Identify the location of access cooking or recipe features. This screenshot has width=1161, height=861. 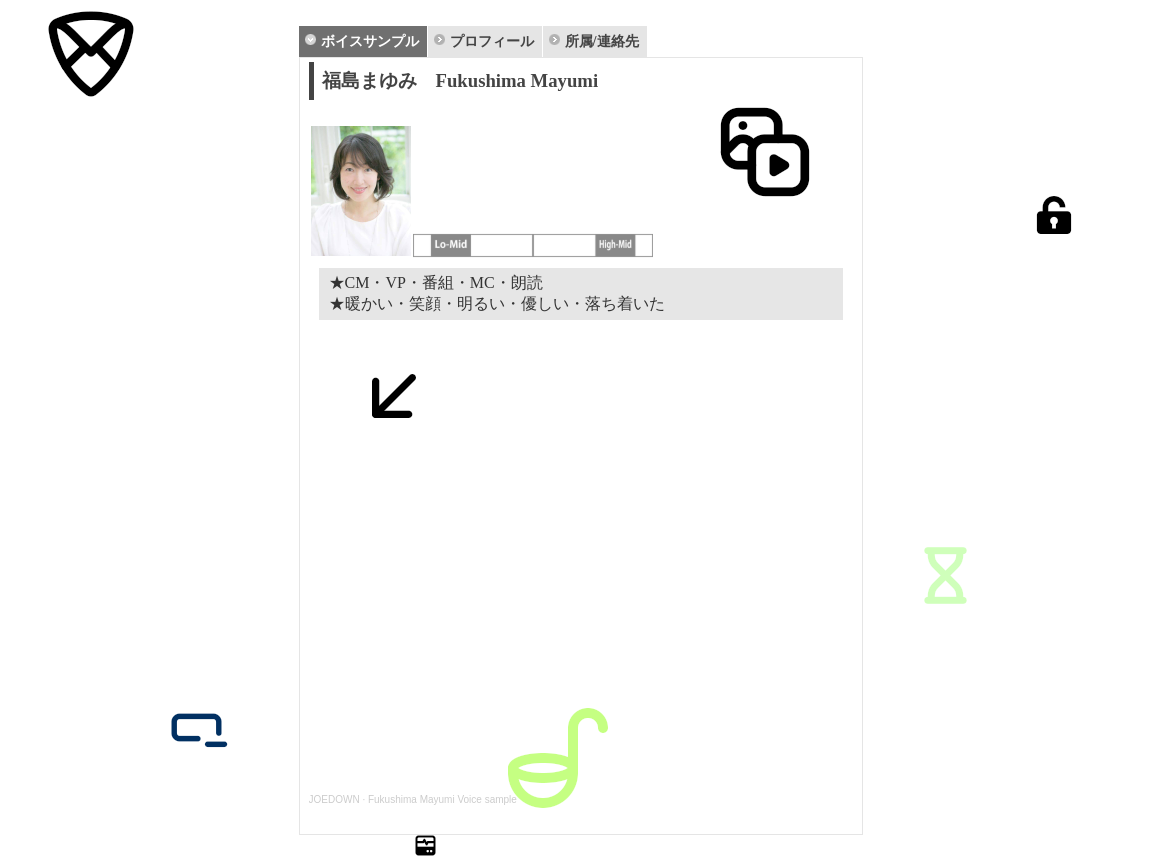
(558, 758).